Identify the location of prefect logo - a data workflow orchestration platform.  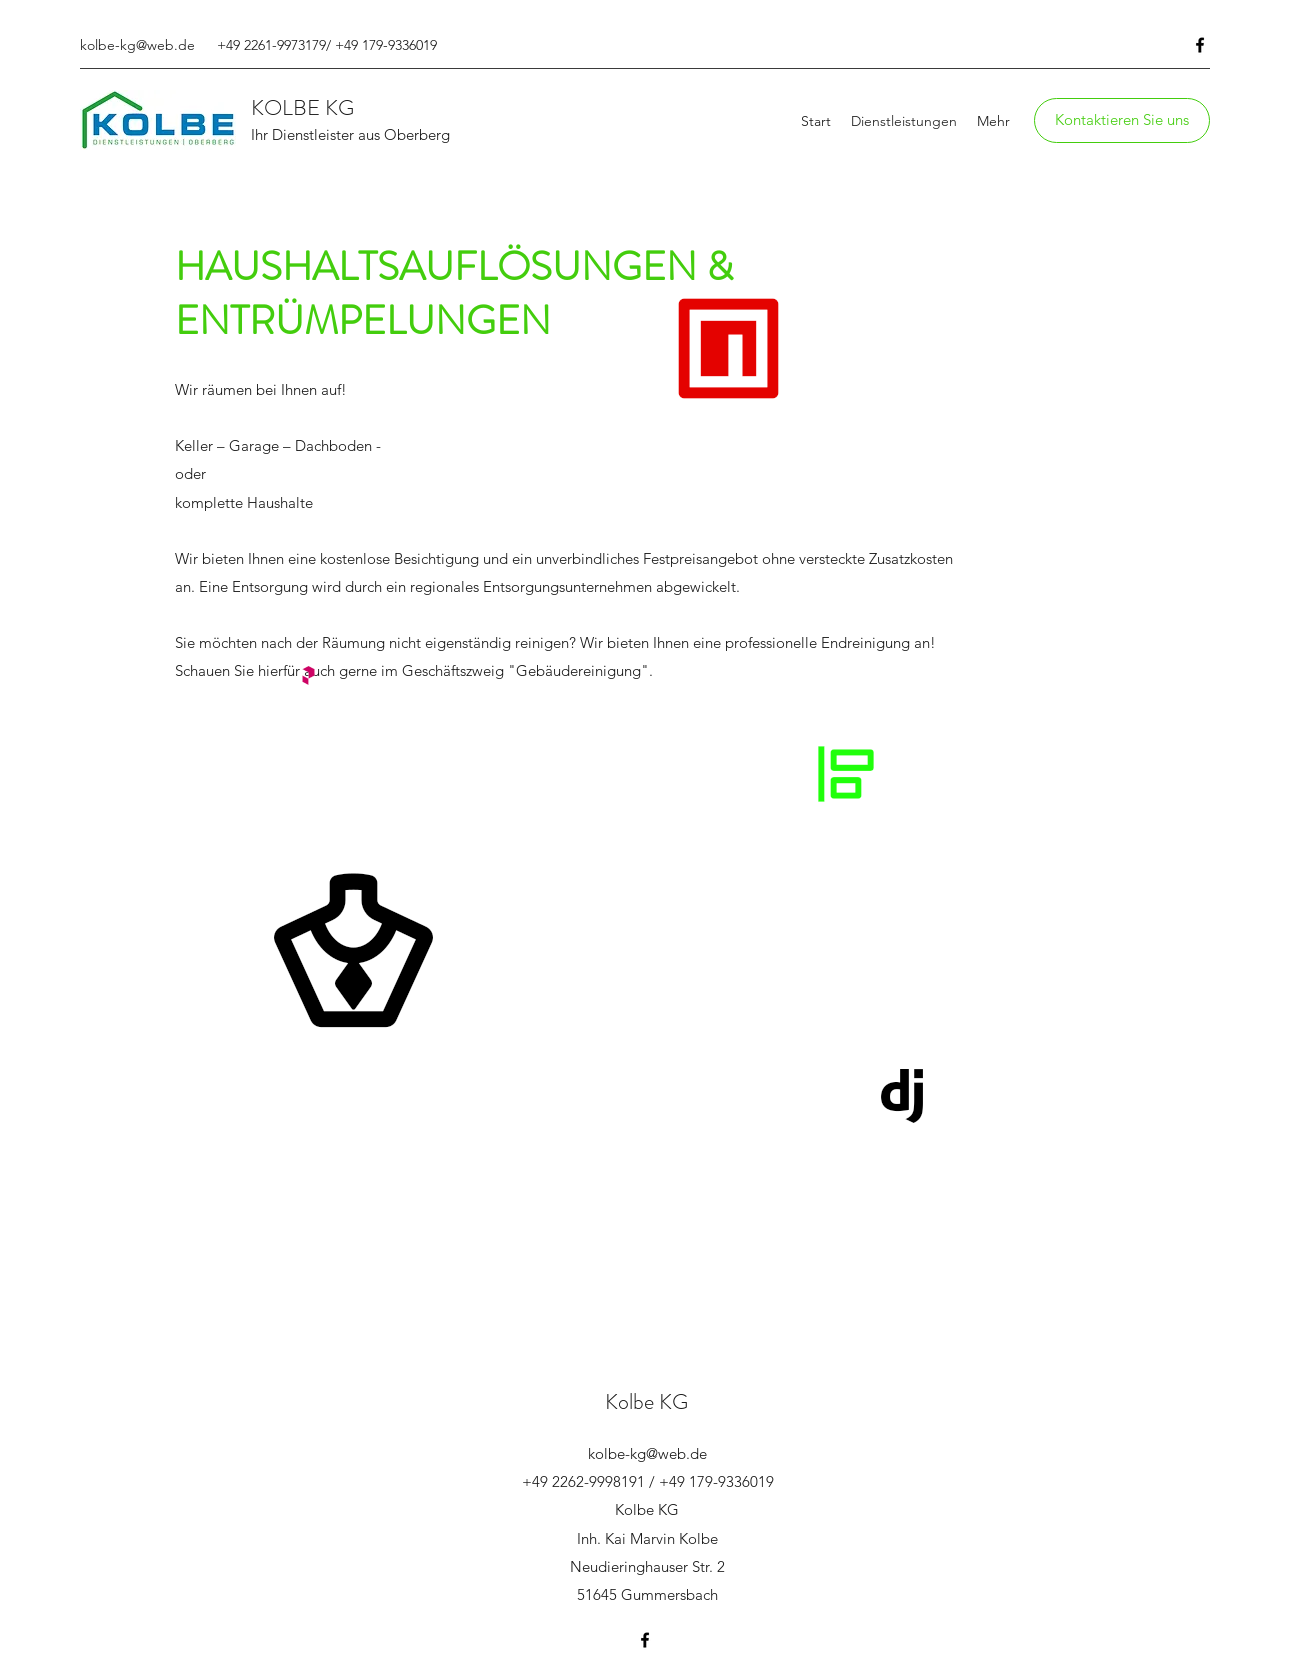
(308, 675).